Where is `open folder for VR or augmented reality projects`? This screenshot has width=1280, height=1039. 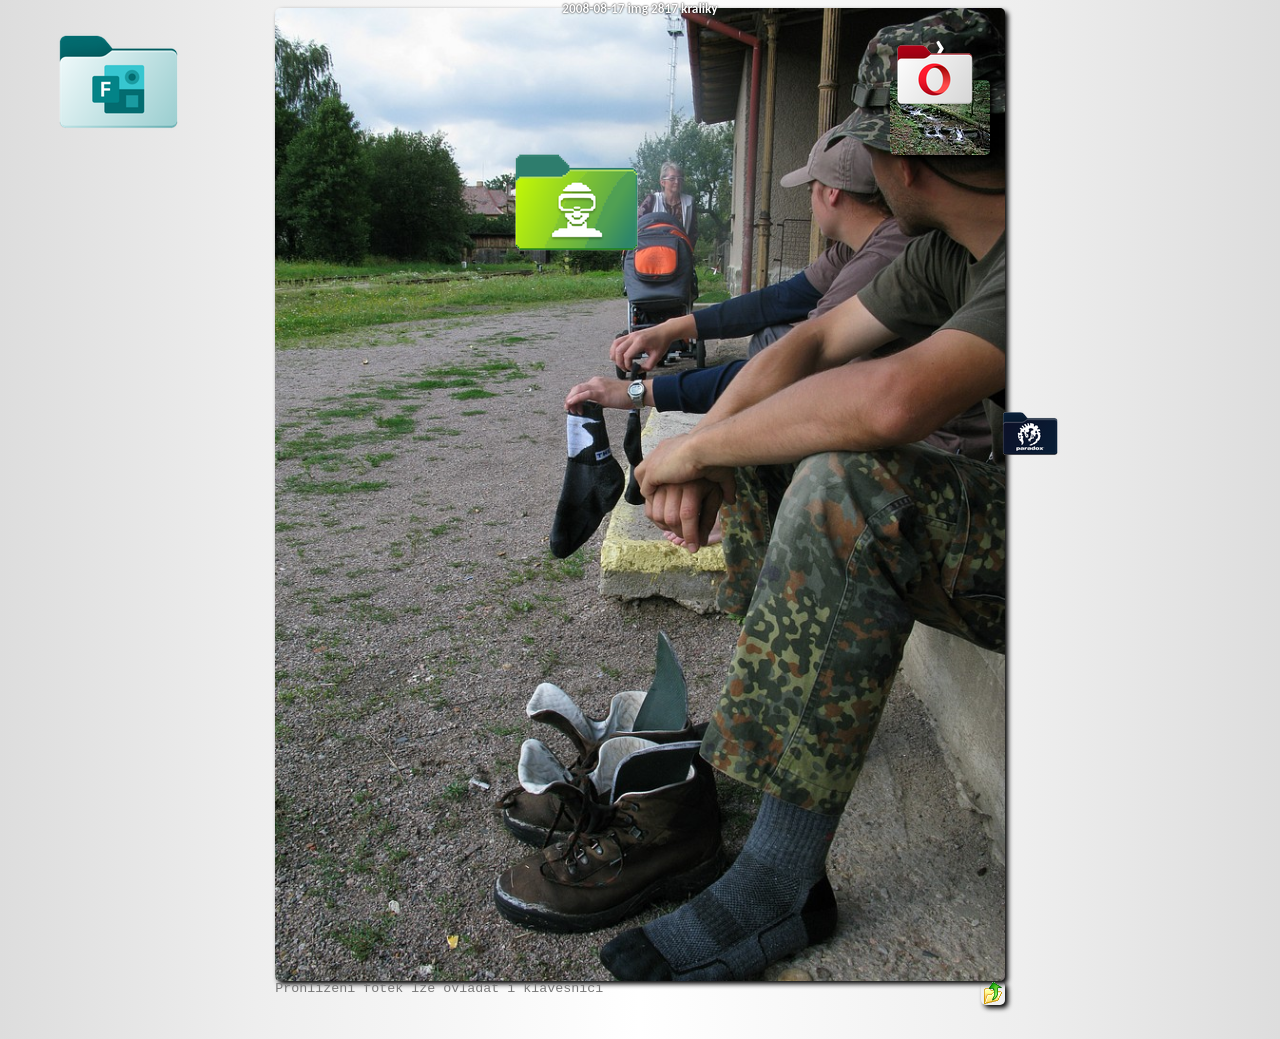 open folder for VR or augmented reality projects is located at coordinates (576, 205).